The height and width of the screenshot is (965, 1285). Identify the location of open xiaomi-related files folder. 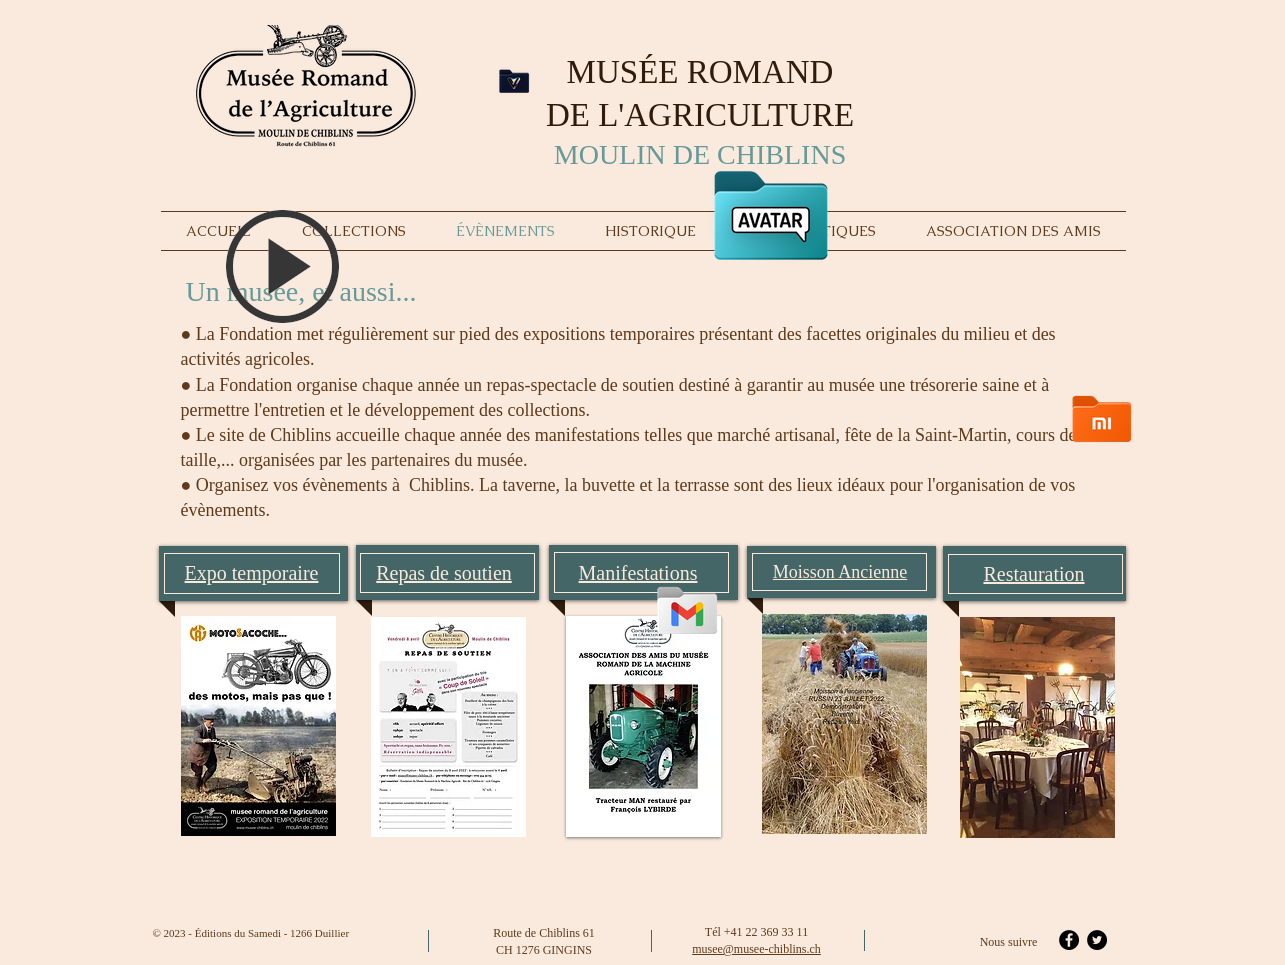
(1101, 420).